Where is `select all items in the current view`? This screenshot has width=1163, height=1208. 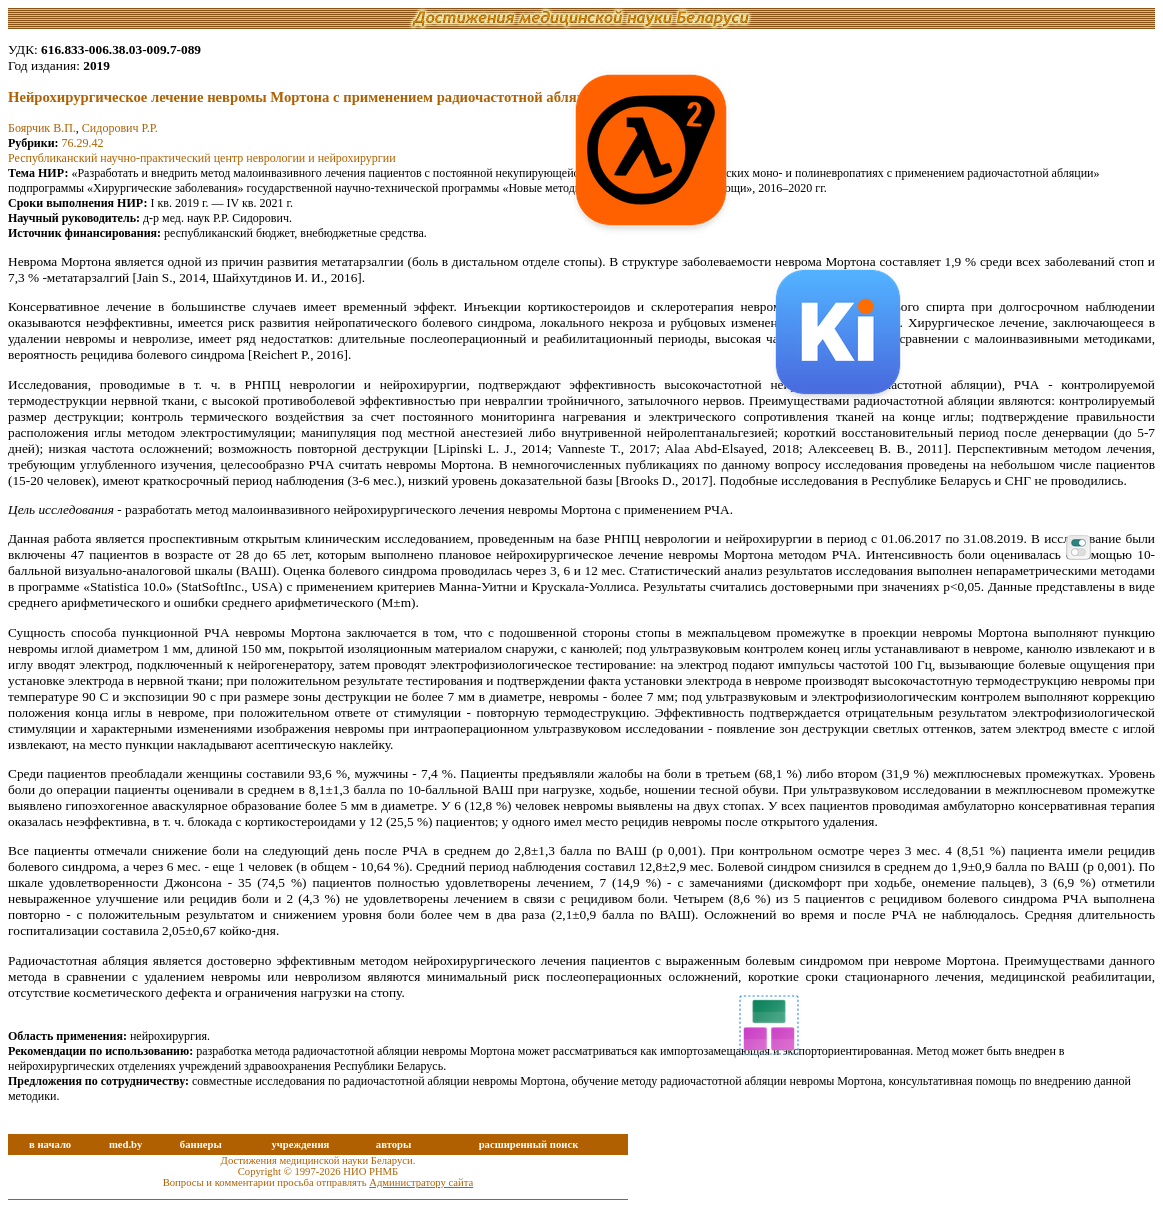 select all items in the current view is located at coordinates (769, 1025).